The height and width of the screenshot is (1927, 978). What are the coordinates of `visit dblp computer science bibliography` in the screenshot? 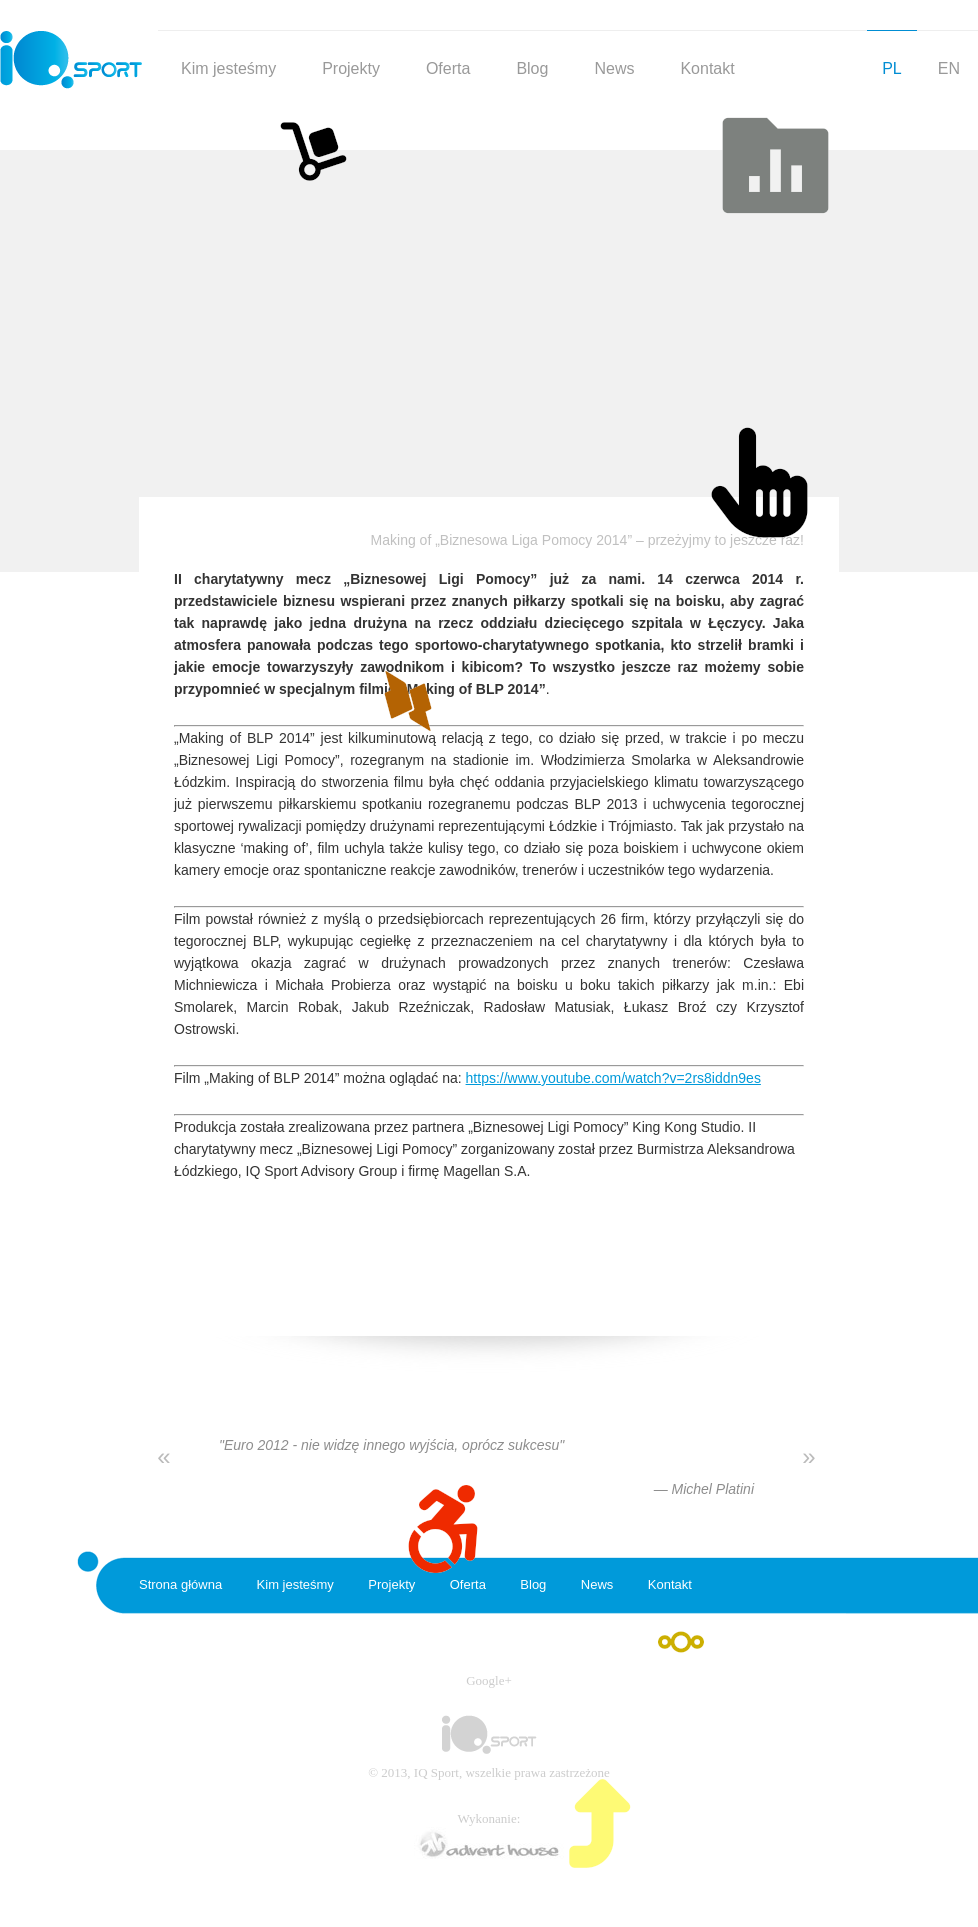 It's located at (408, 701).